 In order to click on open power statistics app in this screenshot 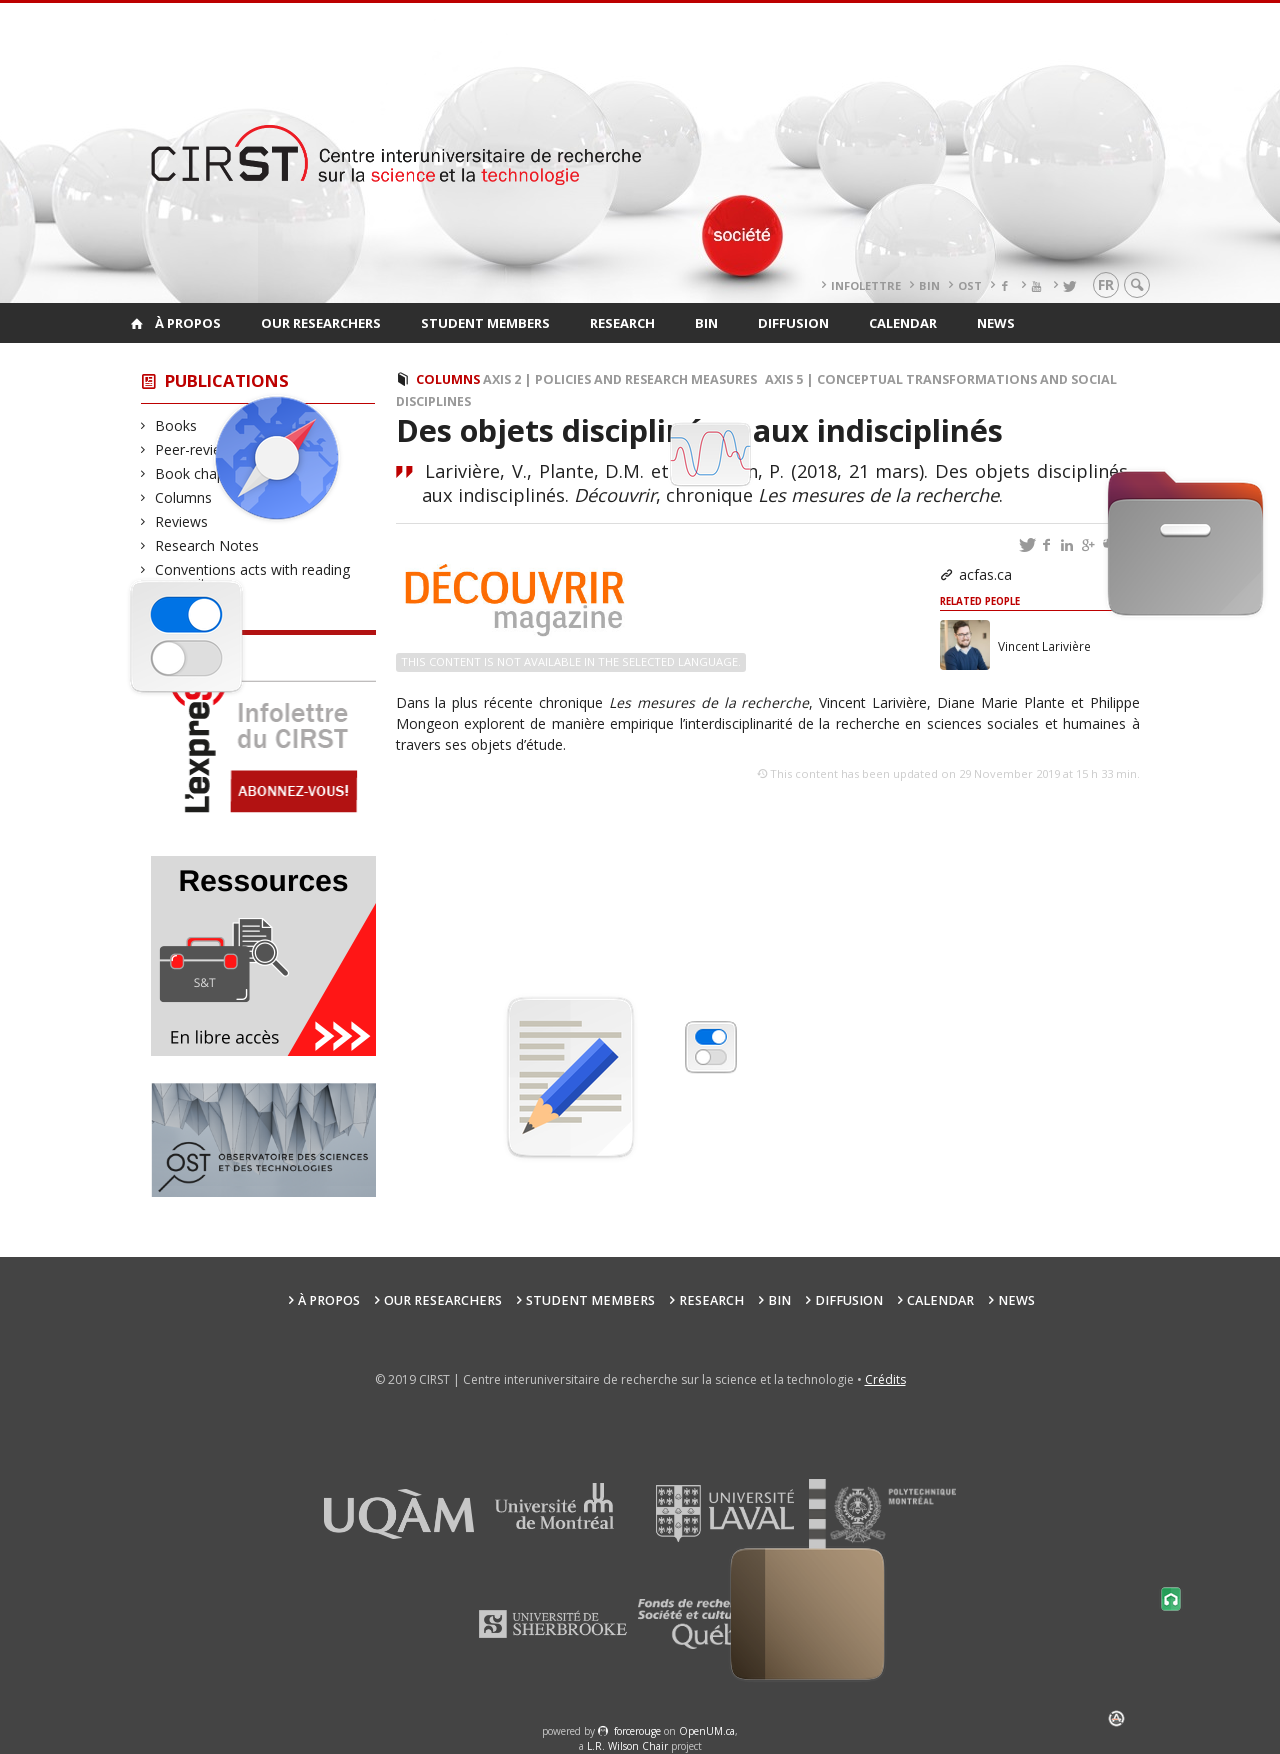, I will do `click(710, 454)`.